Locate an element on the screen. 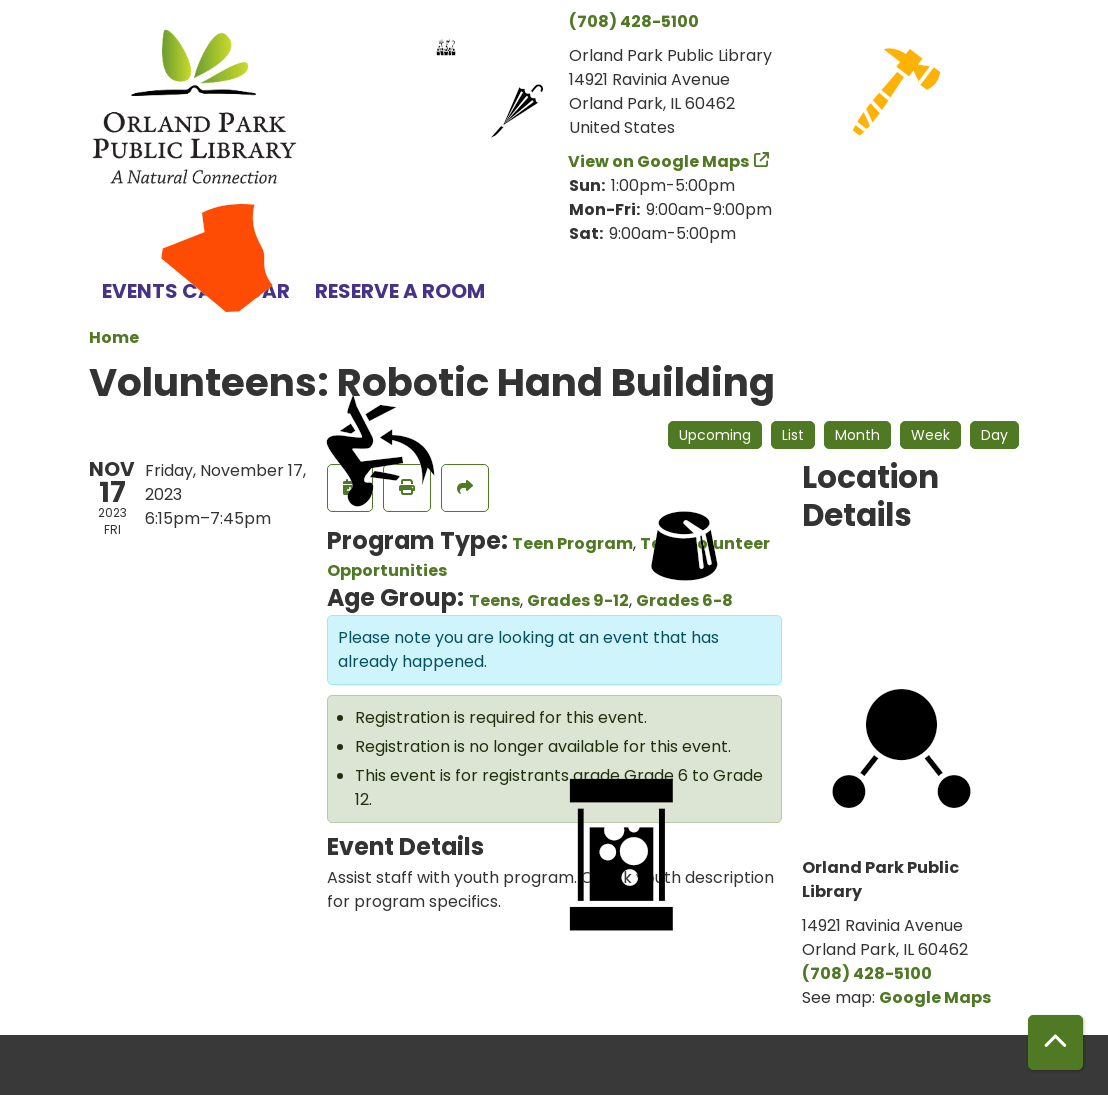 The image size is (1108, 1095). select algeria as your country or region is located at coordinates (217, 258).